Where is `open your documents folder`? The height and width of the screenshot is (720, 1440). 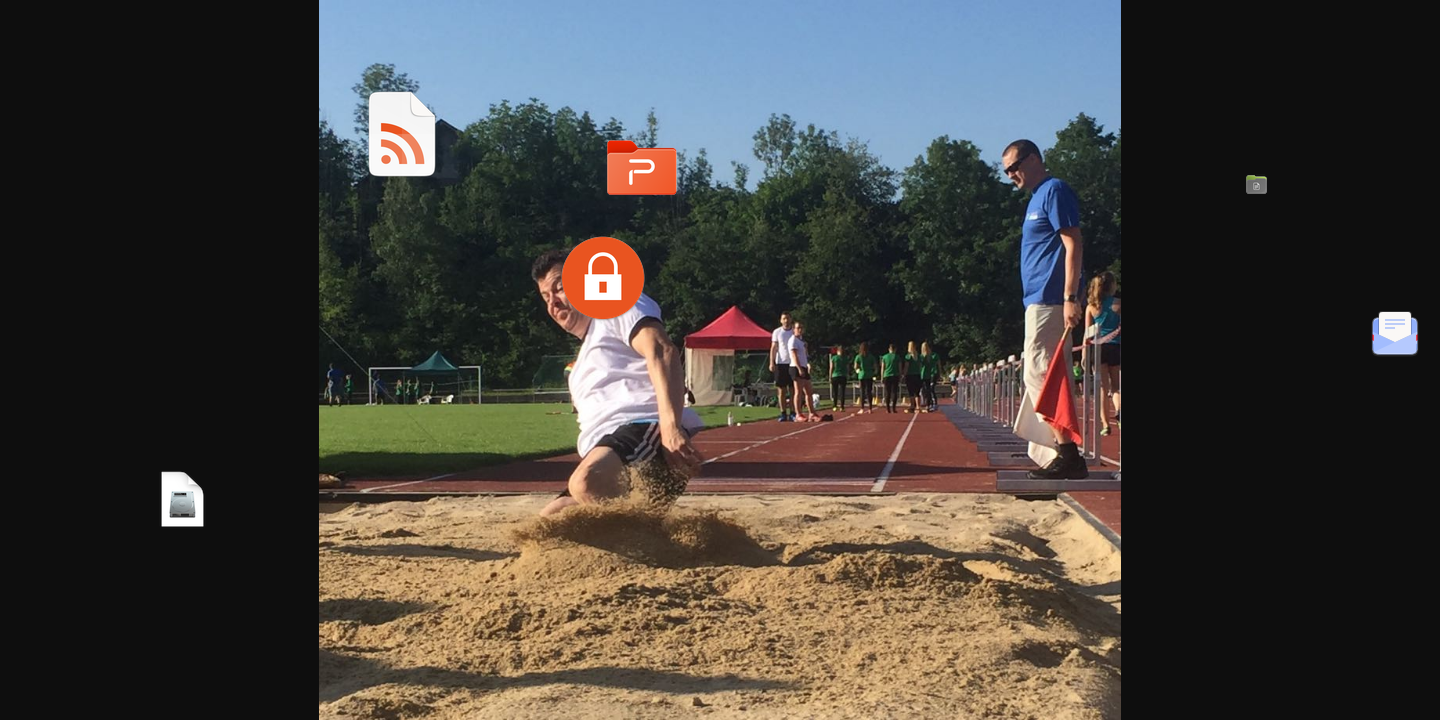 open your documents folder is located at coordinates (1256, 184).